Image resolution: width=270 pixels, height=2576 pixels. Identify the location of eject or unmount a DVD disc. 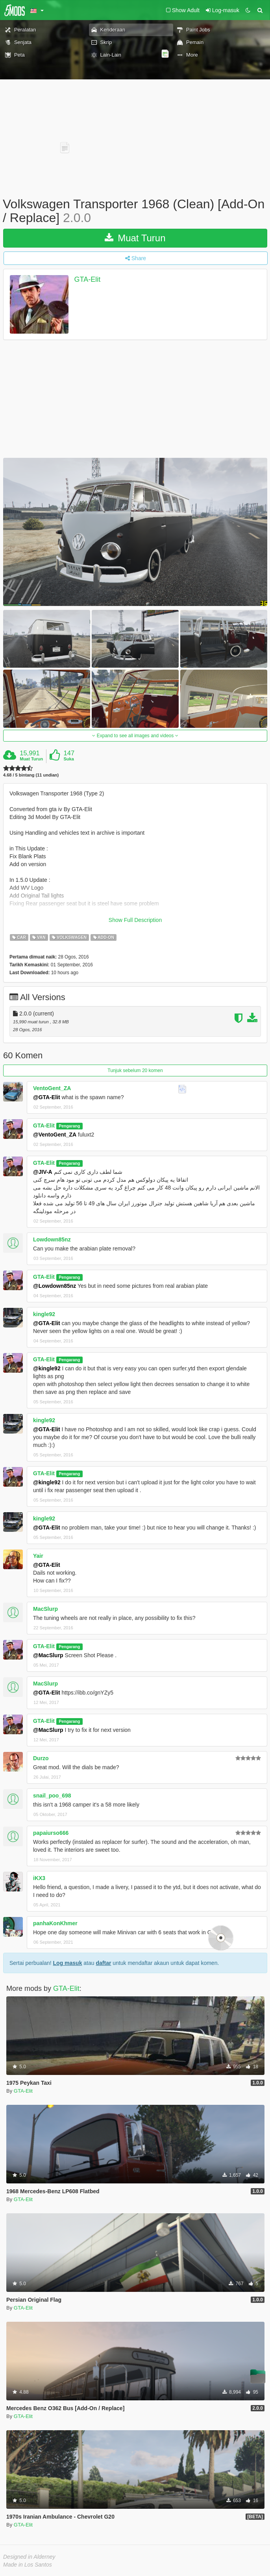
(221, 1938).